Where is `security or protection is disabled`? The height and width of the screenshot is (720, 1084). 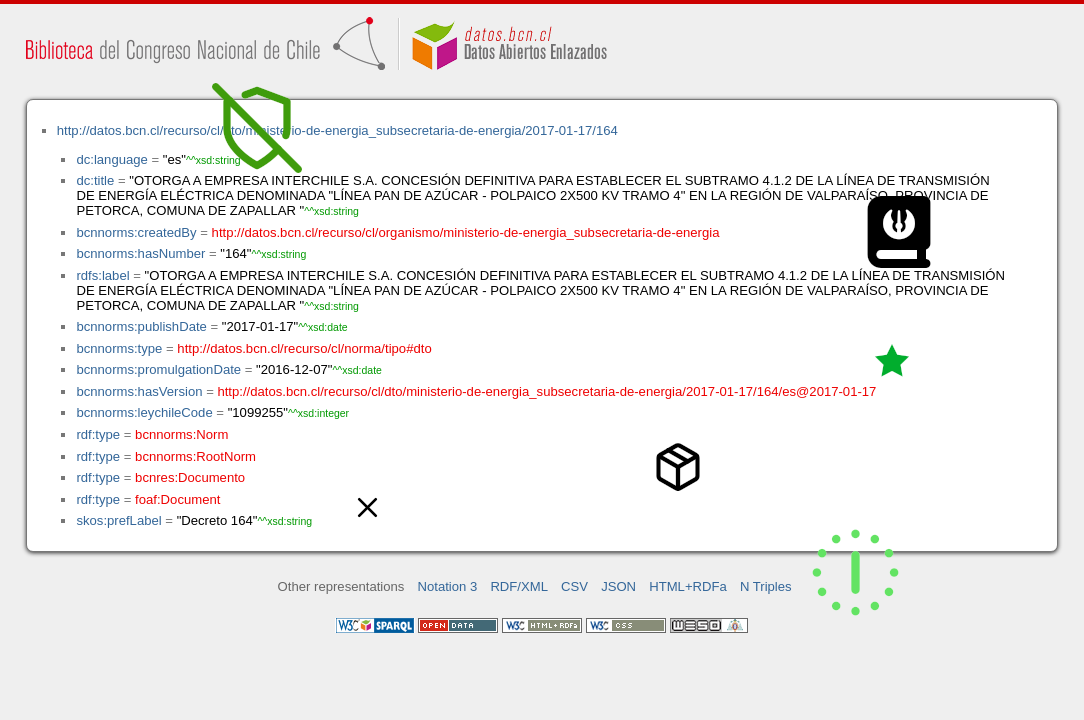
security or protection is disabled is located at coordinates (257, 128).